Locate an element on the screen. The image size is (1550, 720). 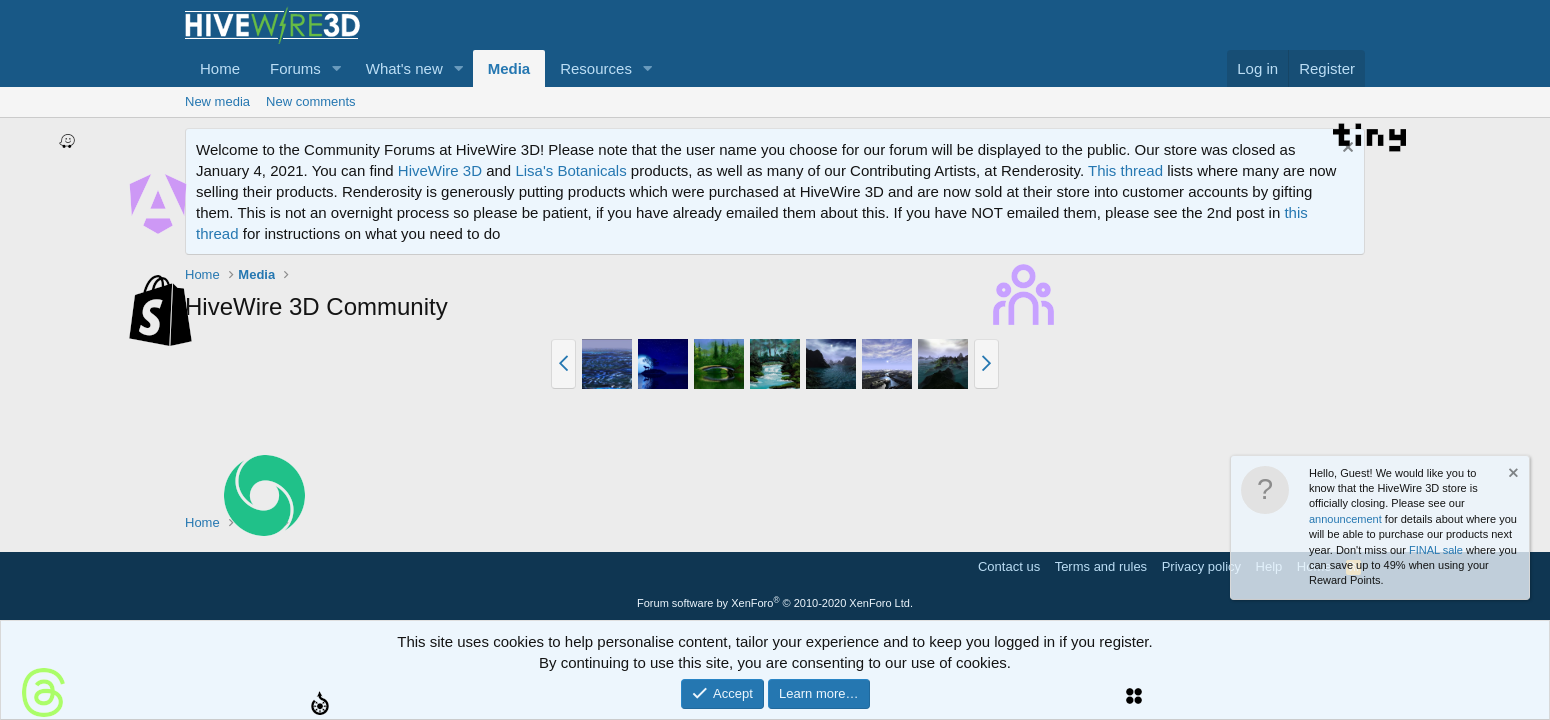
open the Threads app is located at coordinates (43, 692).